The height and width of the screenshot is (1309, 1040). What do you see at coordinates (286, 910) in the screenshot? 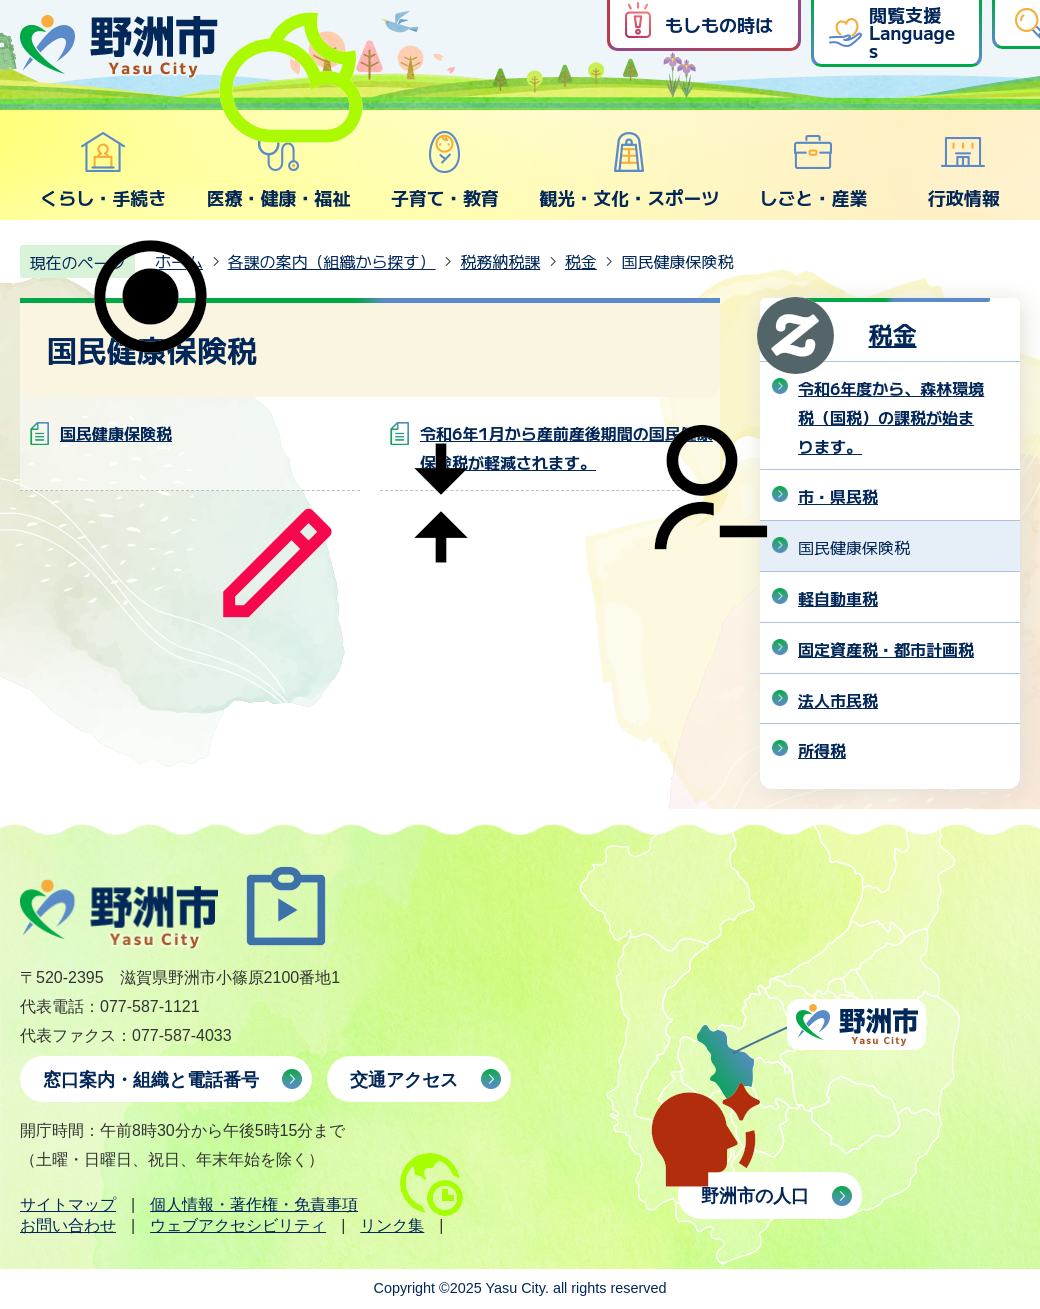
I see `start a presentation slideshow` at bounding box center [286, 910].